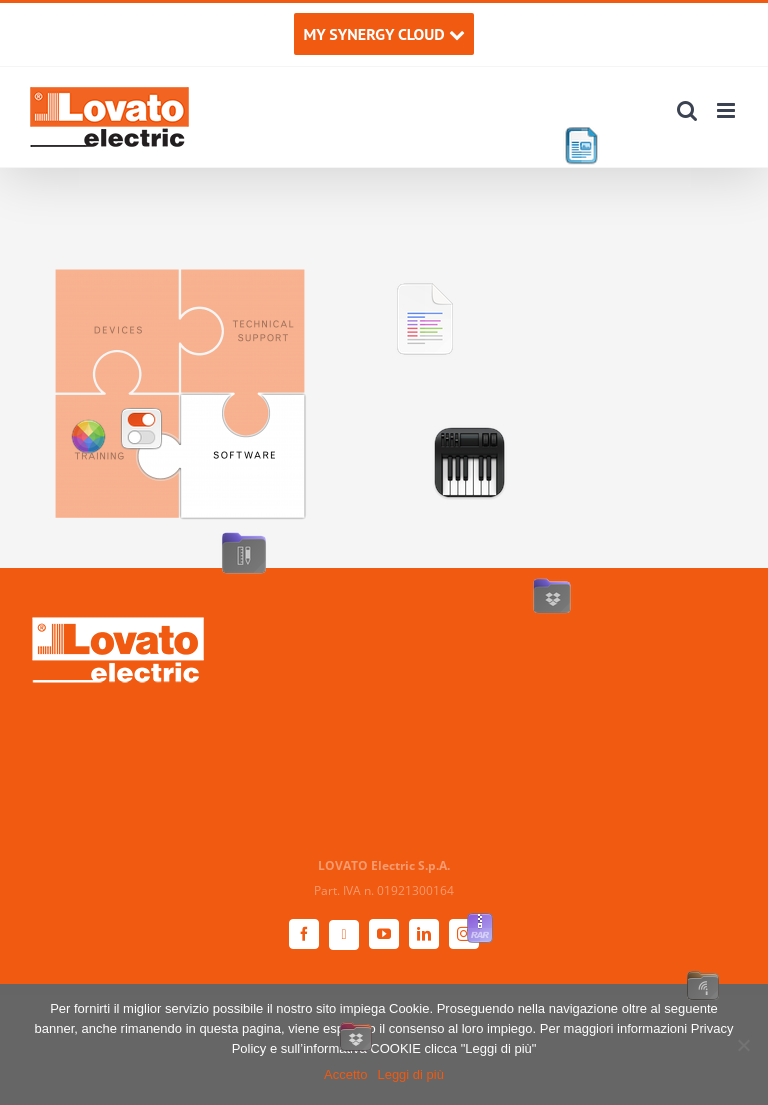 The width and height of the screenshot is (768, 1105). I want to click on open developer tools or IDE, so click(425, 319).